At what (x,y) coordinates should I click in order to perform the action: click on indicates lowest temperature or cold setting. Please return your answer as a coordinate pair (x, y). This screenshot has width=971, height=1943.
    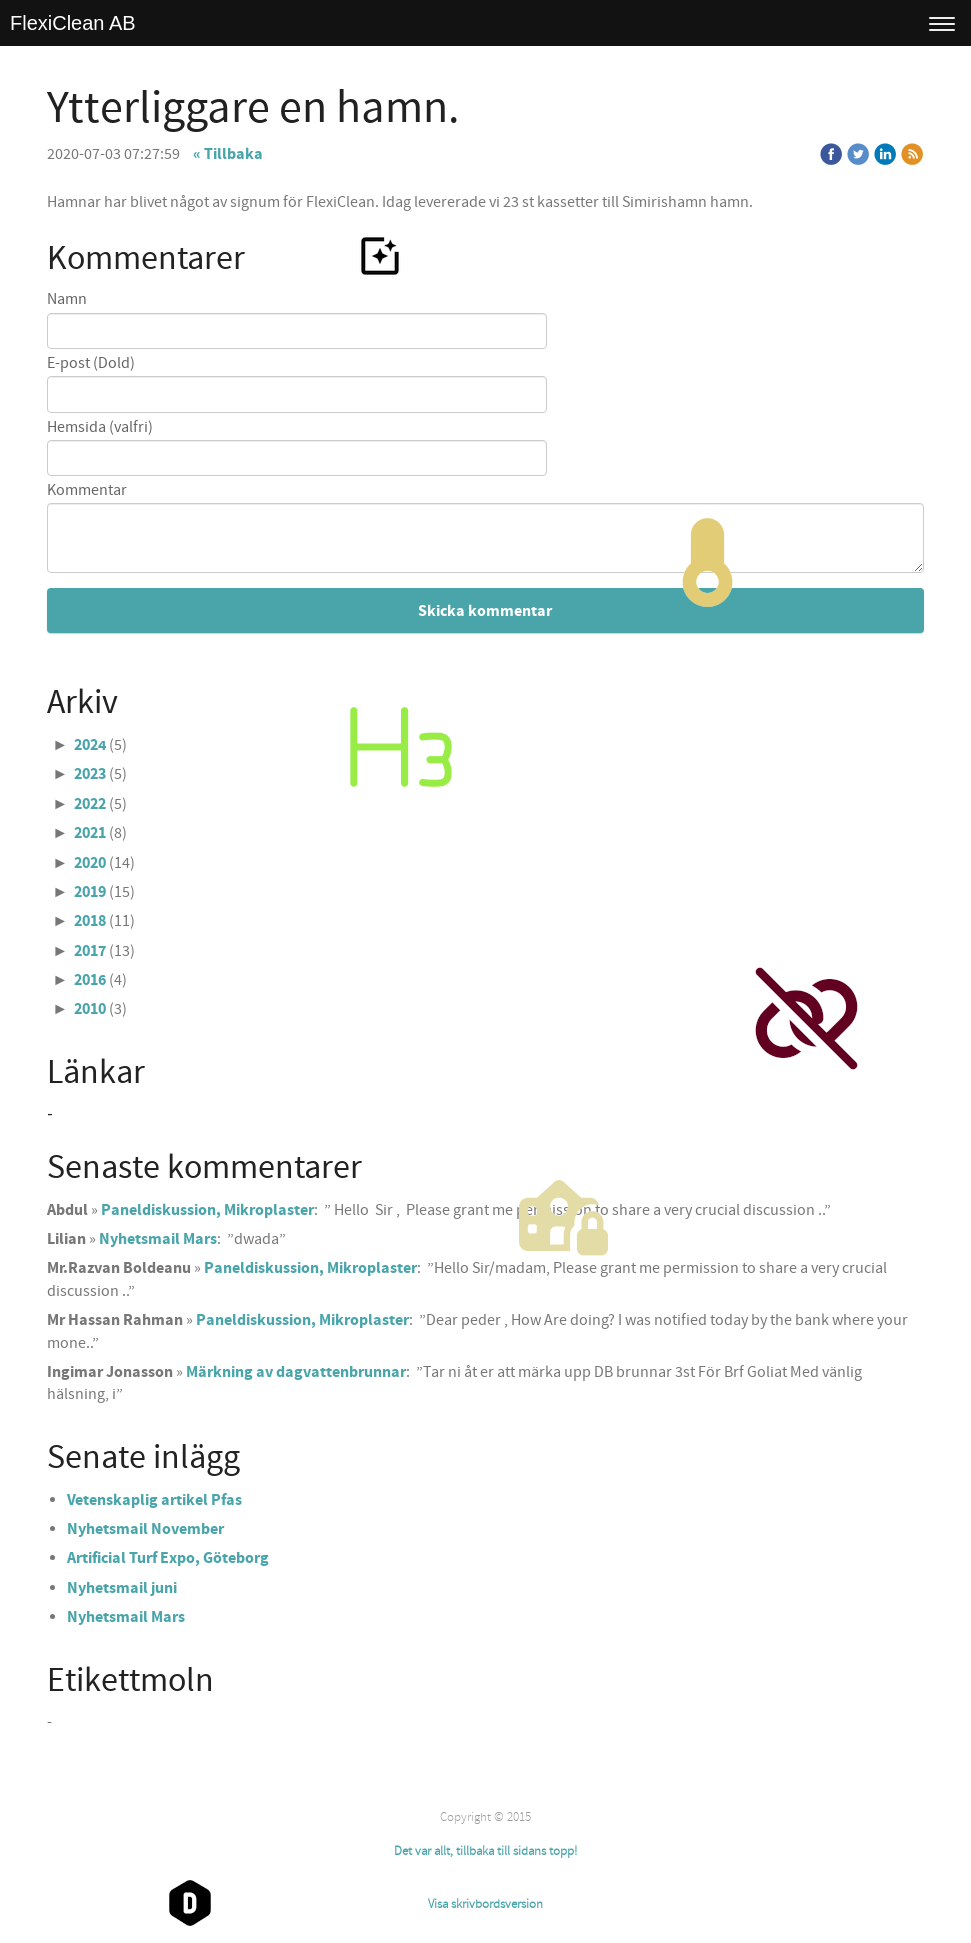
    Looking at the image, I should click on (707, 562).